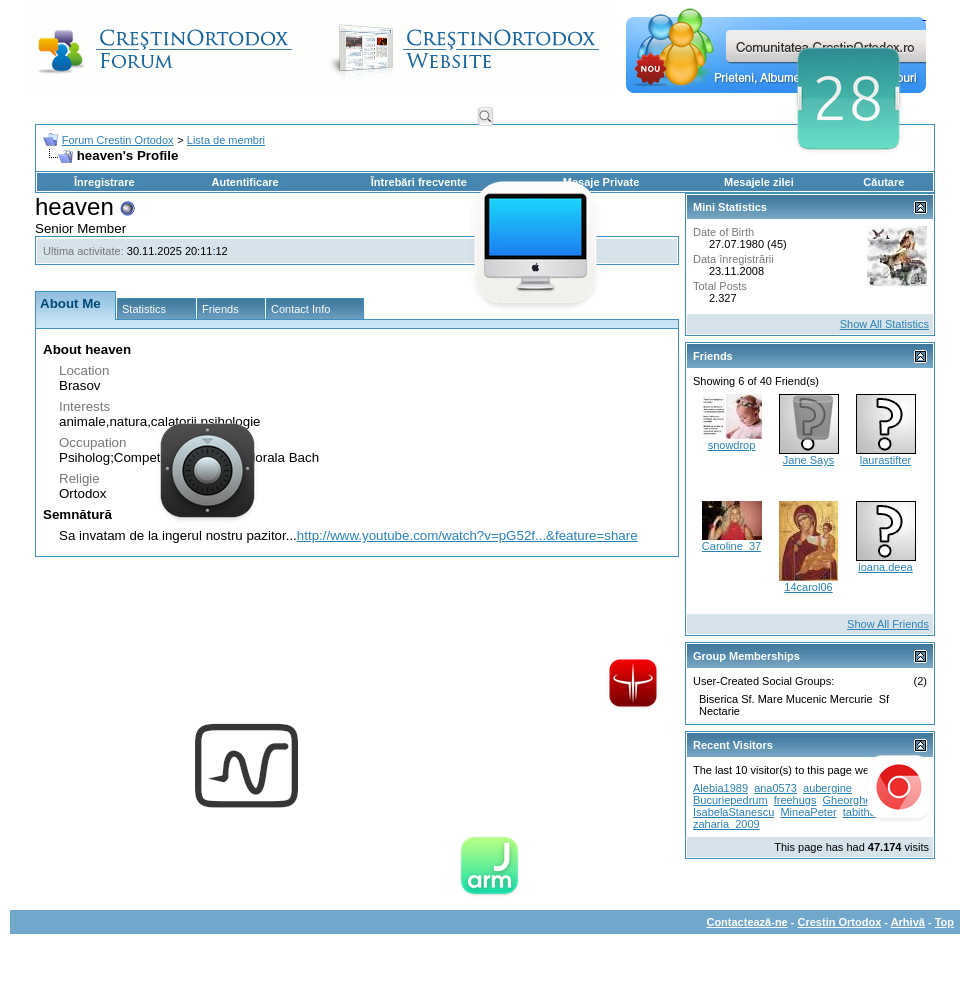 This screenshot has height=1005, width=960. What do you see at coordinates (813, 417) in the screenshot?
I see `empty trash bin ready to receive deleted items` at bounding box center [813, 417].